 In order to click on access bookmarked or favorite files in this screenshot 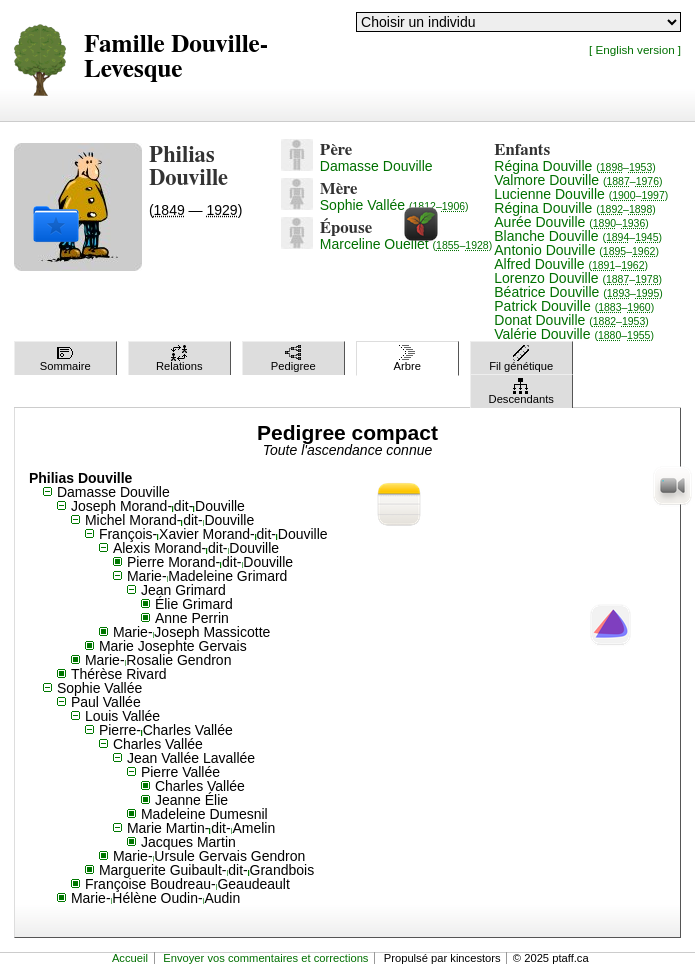, I will do `click(56, 224)`.